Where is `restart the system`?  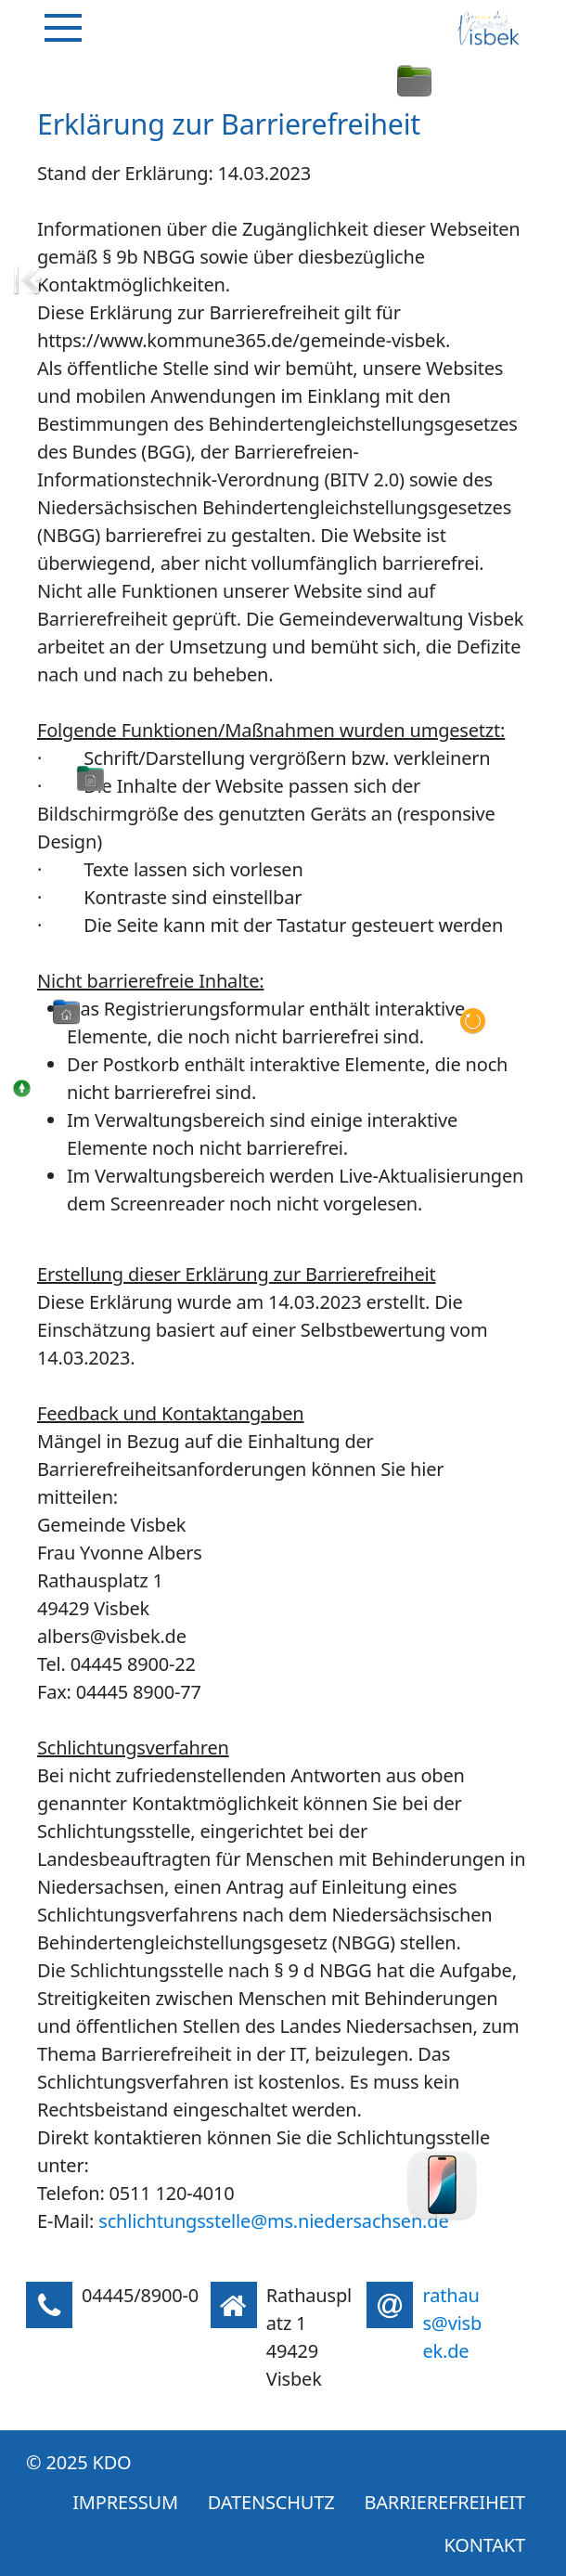
restart the system is located at coordinates (473, 1021).